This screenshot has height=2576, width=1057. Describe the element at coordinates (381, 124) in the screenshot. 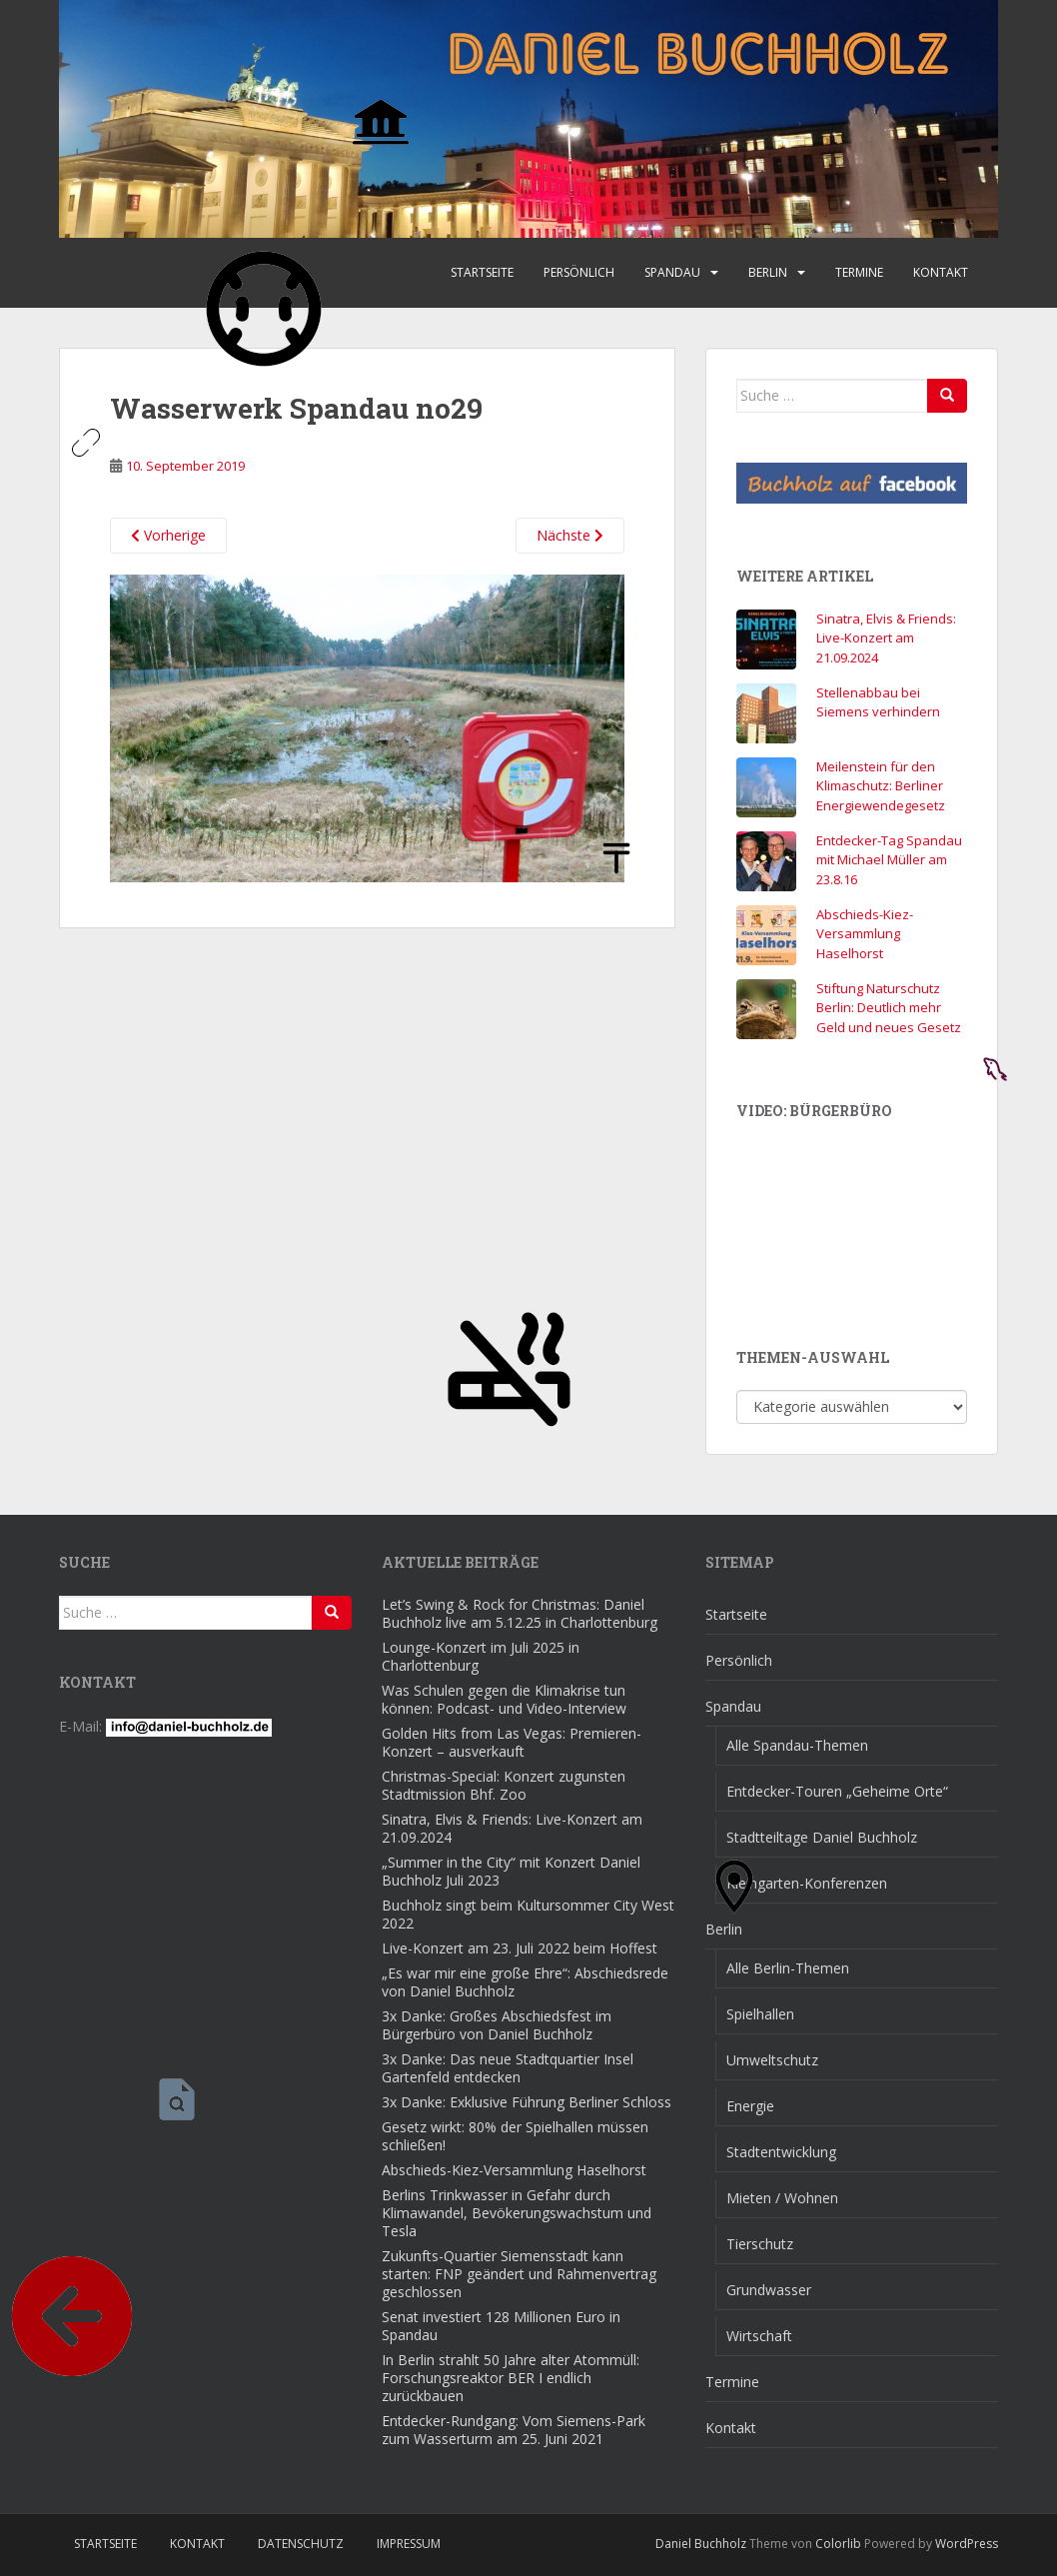

I see `access banking or financial services` at that location.